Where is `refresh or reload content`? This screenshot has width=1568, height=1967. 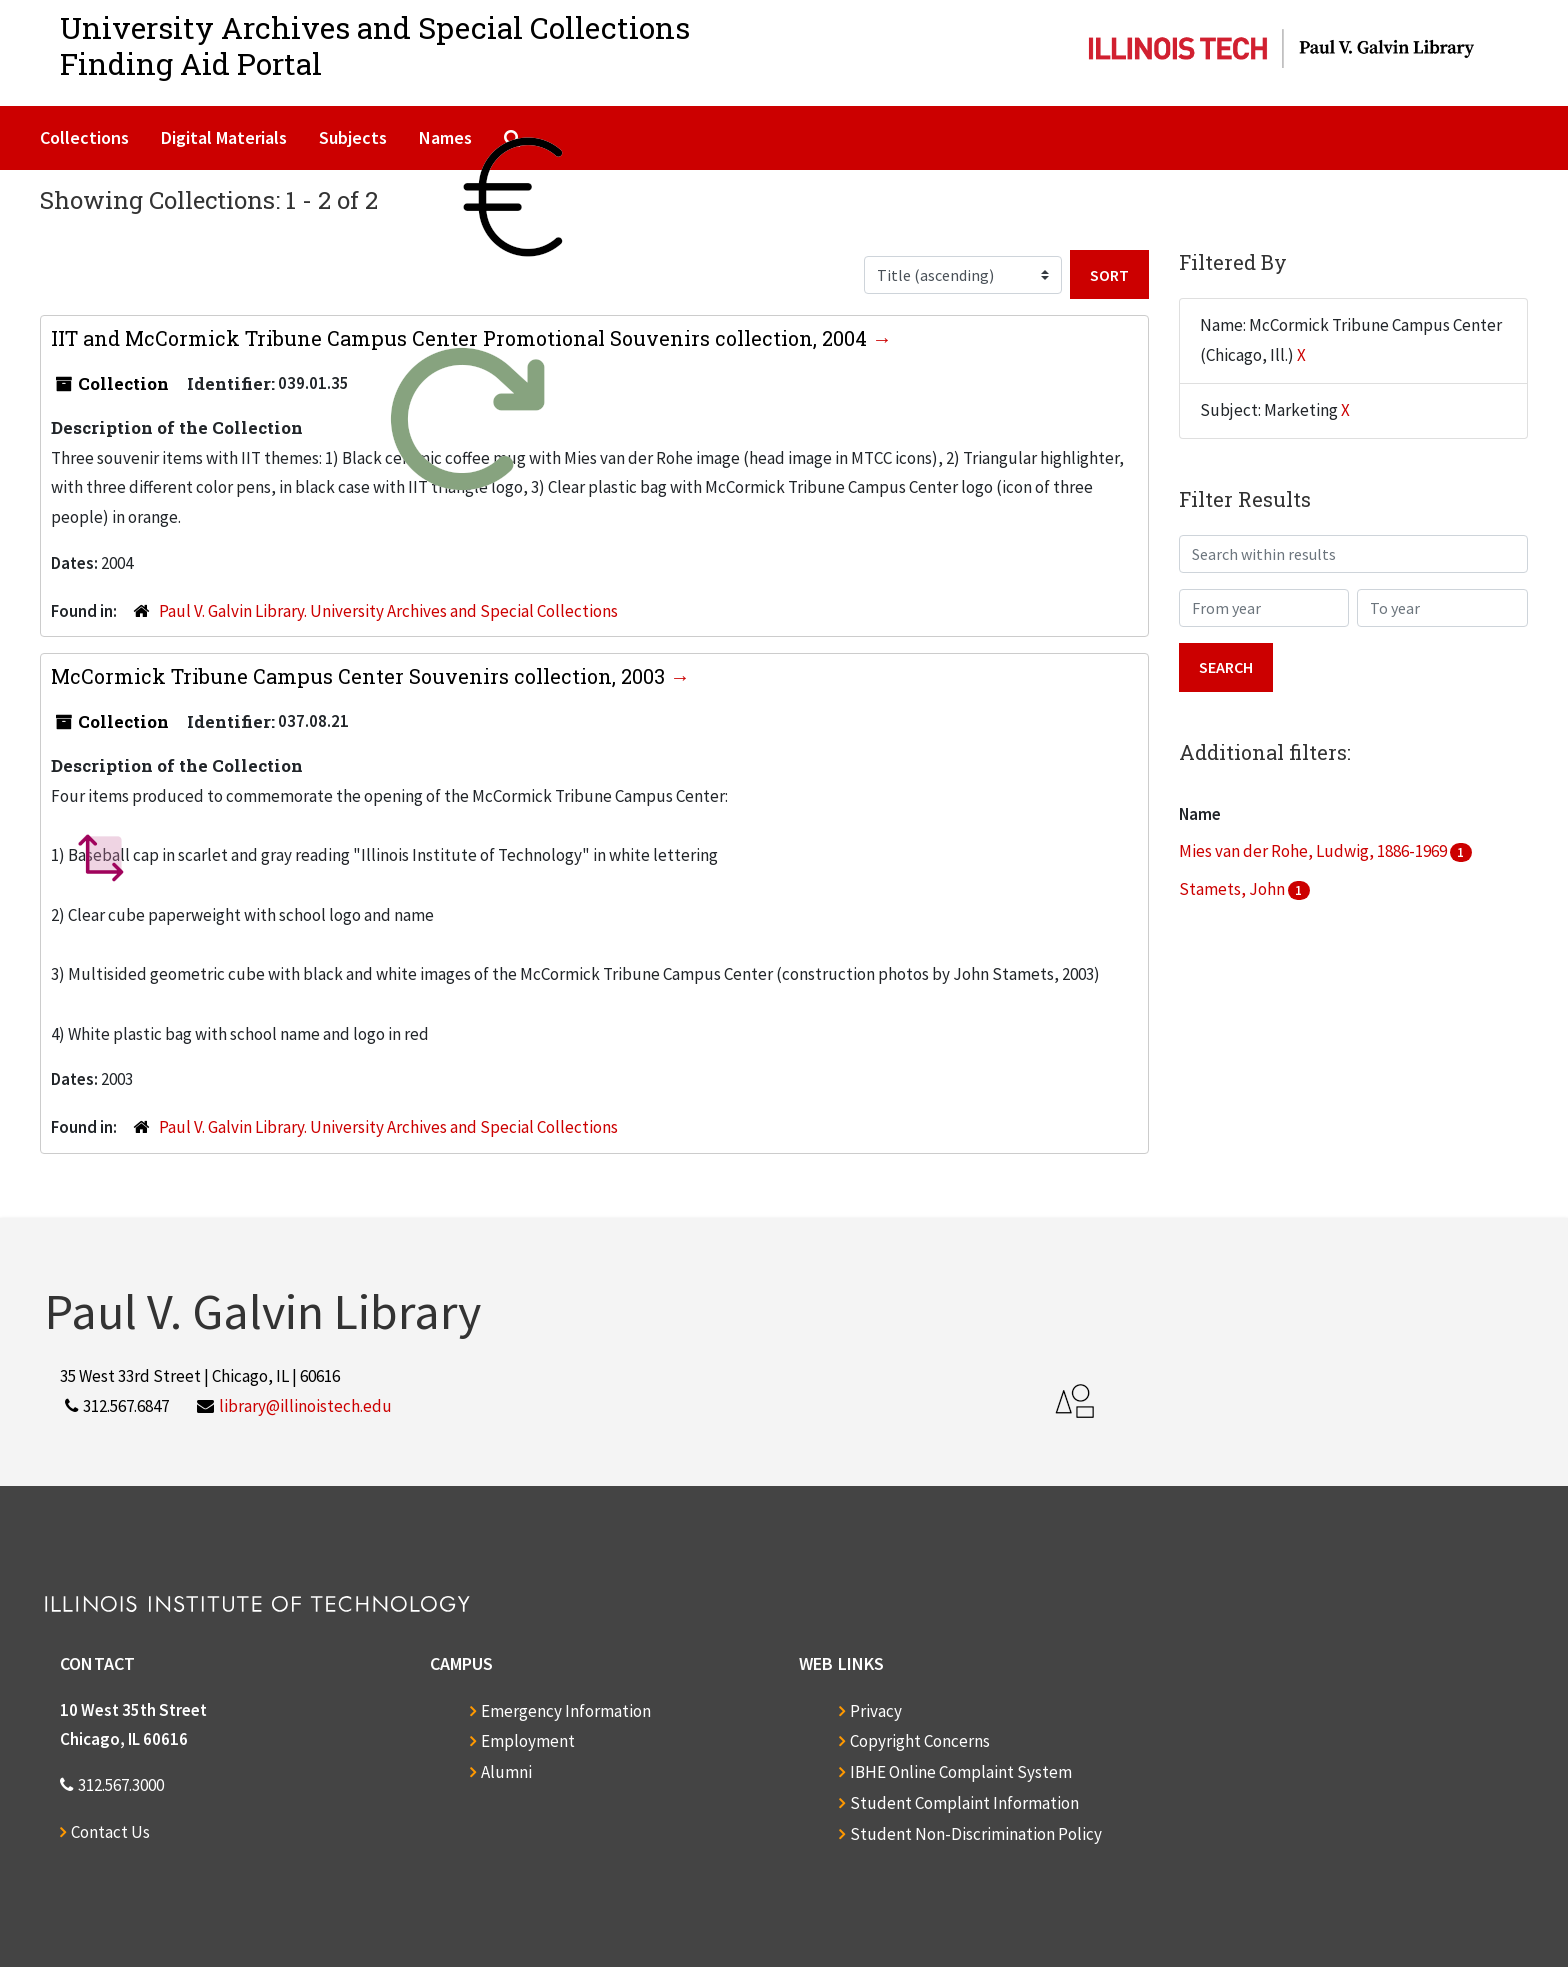 refresh or reload content is located at coordinates (462, 419).